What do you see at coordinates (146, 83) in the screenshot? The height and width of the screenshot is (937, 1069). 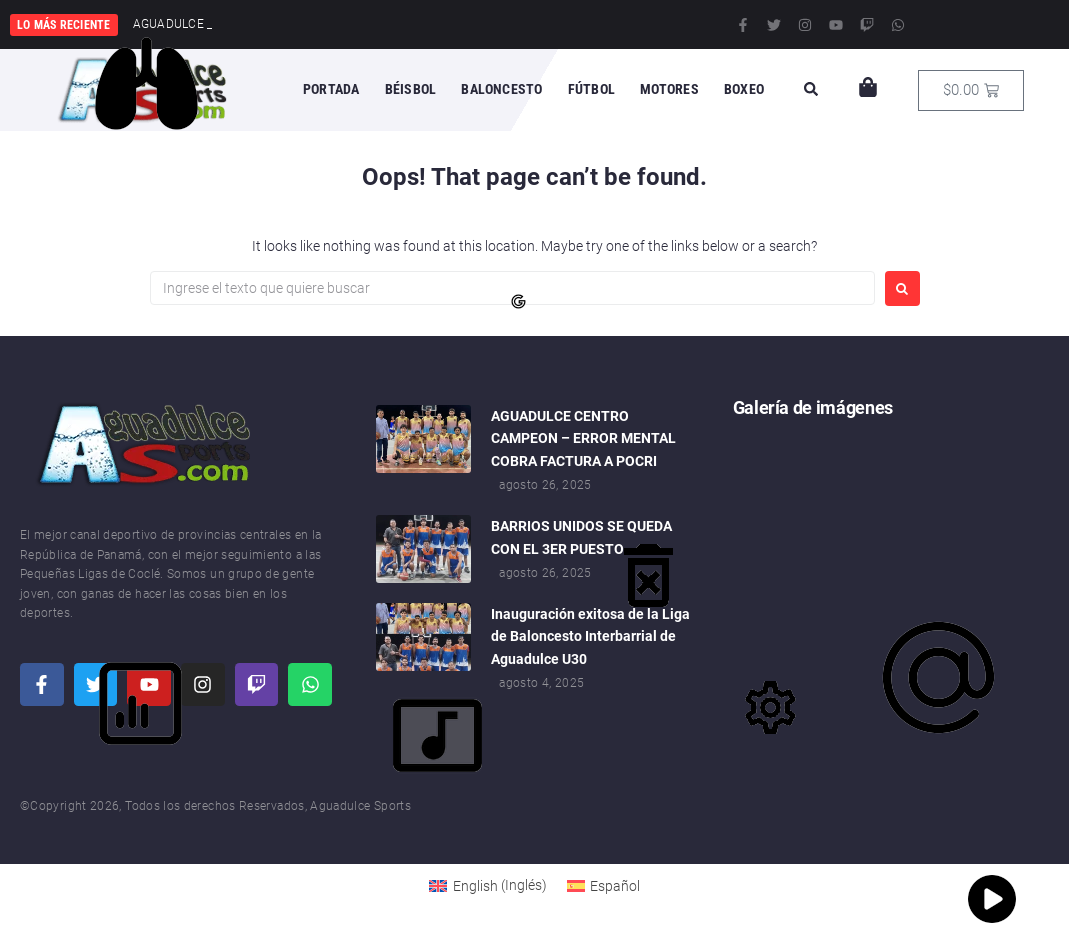 I see `access respiratory health information` at bounding box center [146, 83].